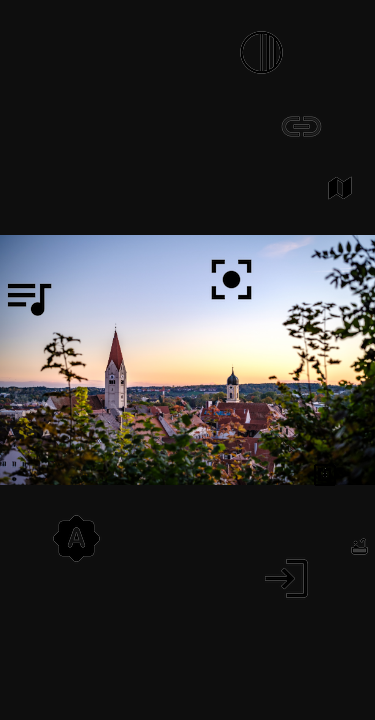 This screenshot has height=720, width=375. Describe the element at coordinates (359, 546) in the screenshot. I see `indicates bathroom or bathing facilities` at that location.